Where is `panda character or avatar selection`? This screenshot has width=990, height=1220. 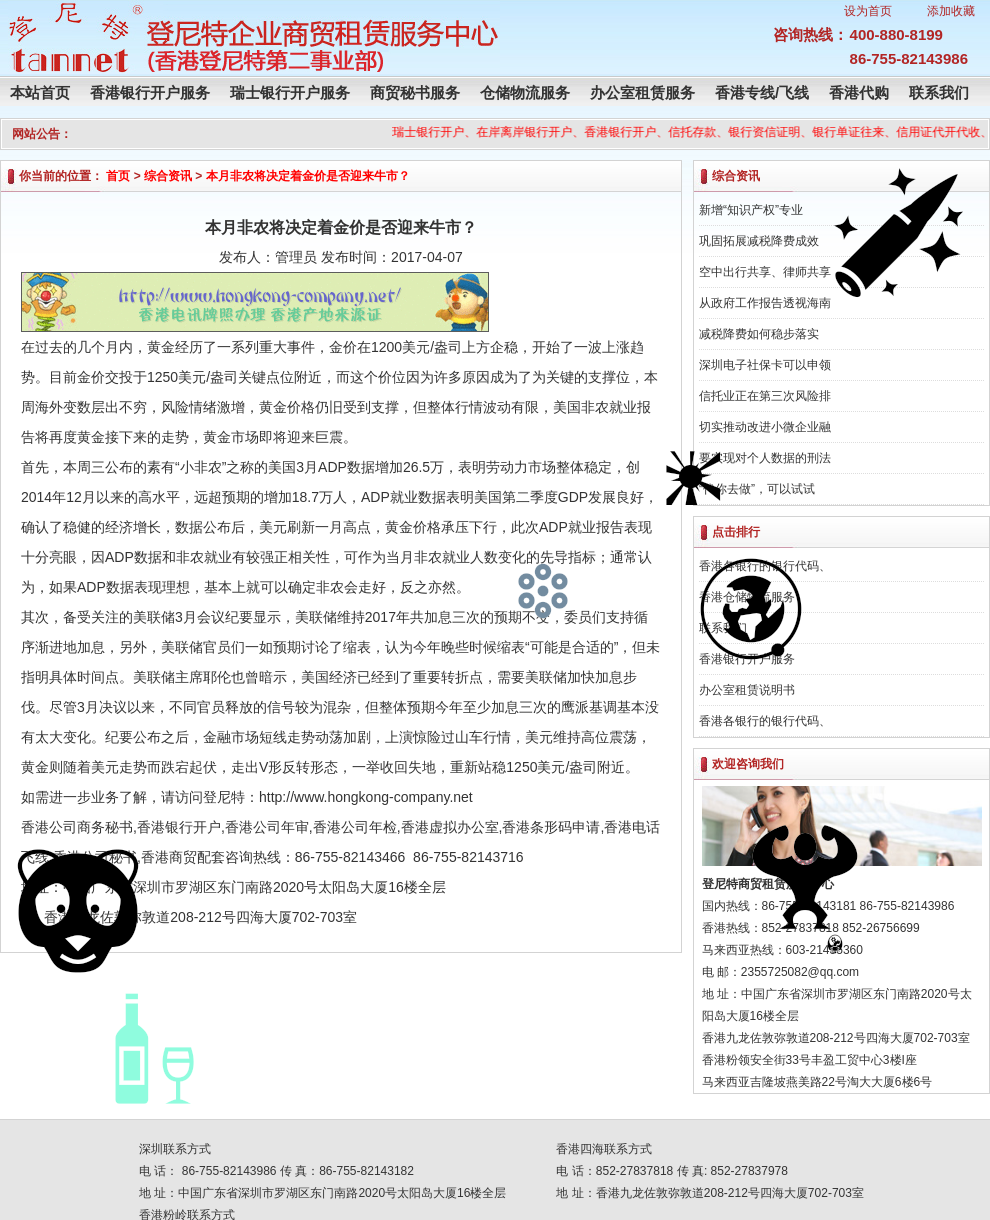 panda character or avatar selection is located at coordinates (78, 913).